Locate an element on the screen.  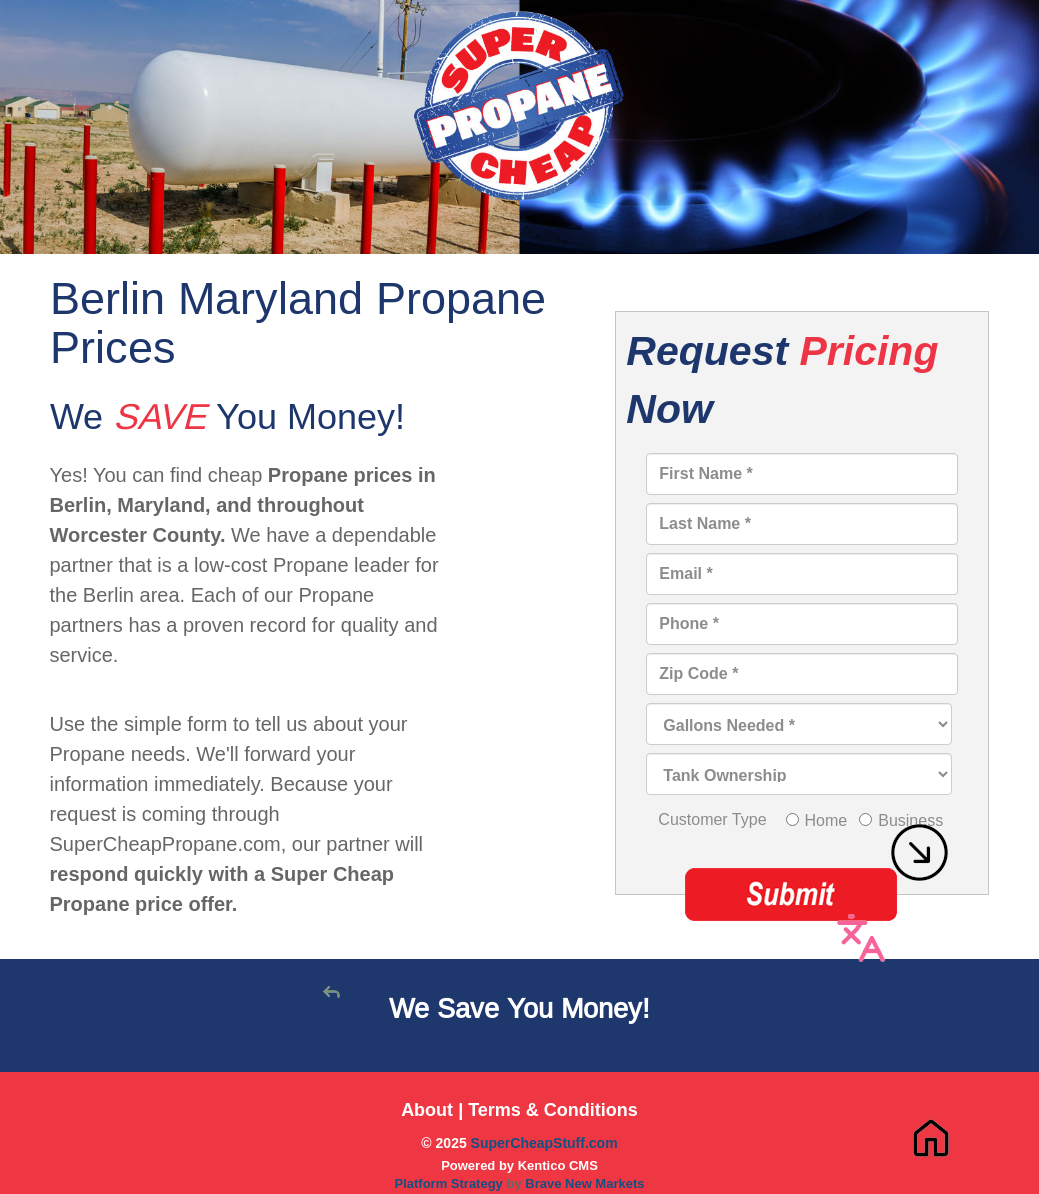
navigate to home screen is located at coordinates (931, 1139).